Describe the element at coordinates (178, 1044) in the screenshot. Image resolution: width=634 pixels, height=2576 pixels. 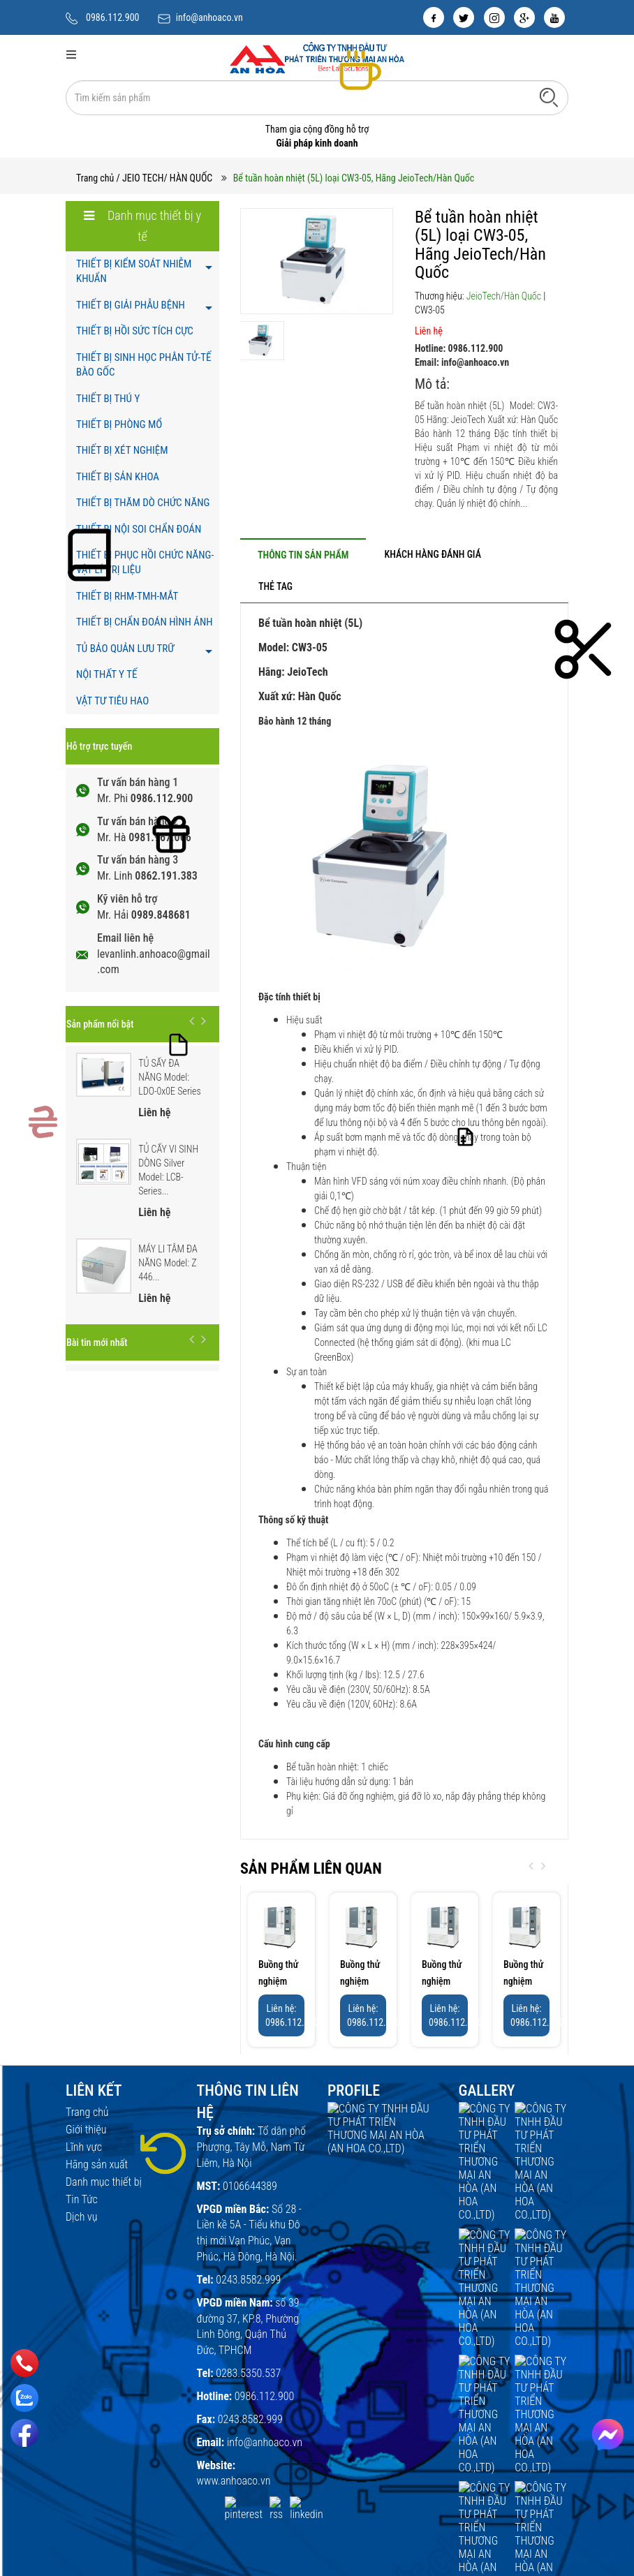
I see `view or open a file` at that location.